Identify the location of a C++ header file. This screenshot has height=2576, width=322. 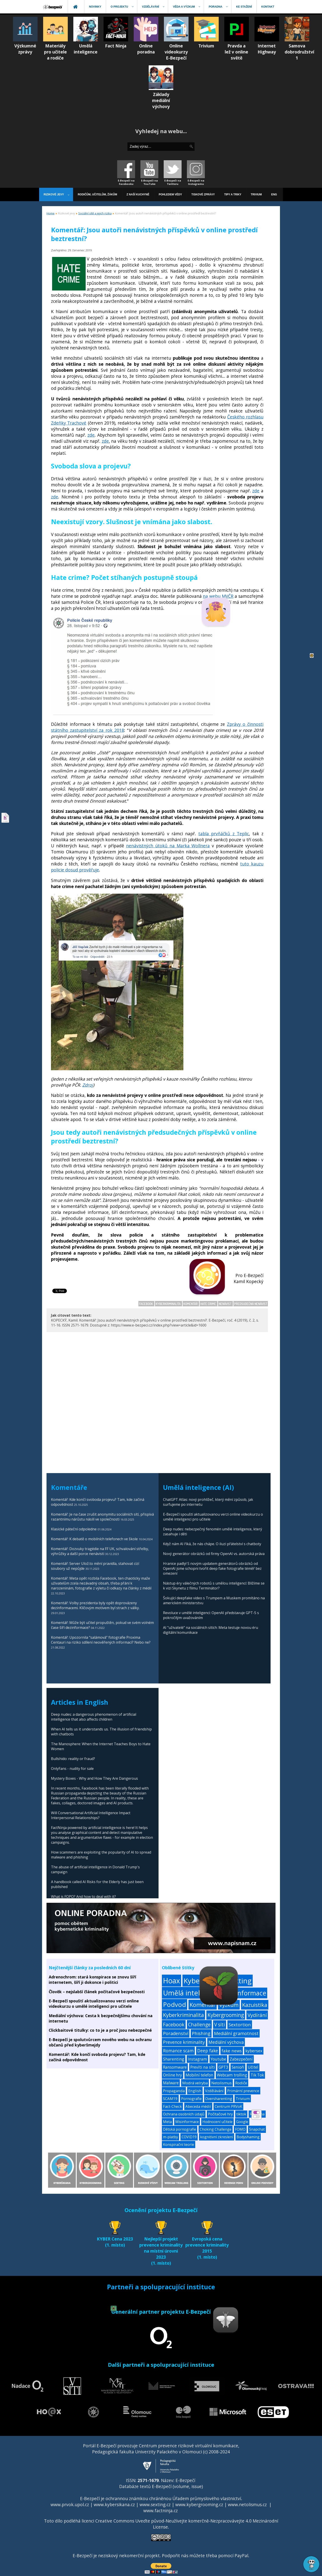
(5, 818).